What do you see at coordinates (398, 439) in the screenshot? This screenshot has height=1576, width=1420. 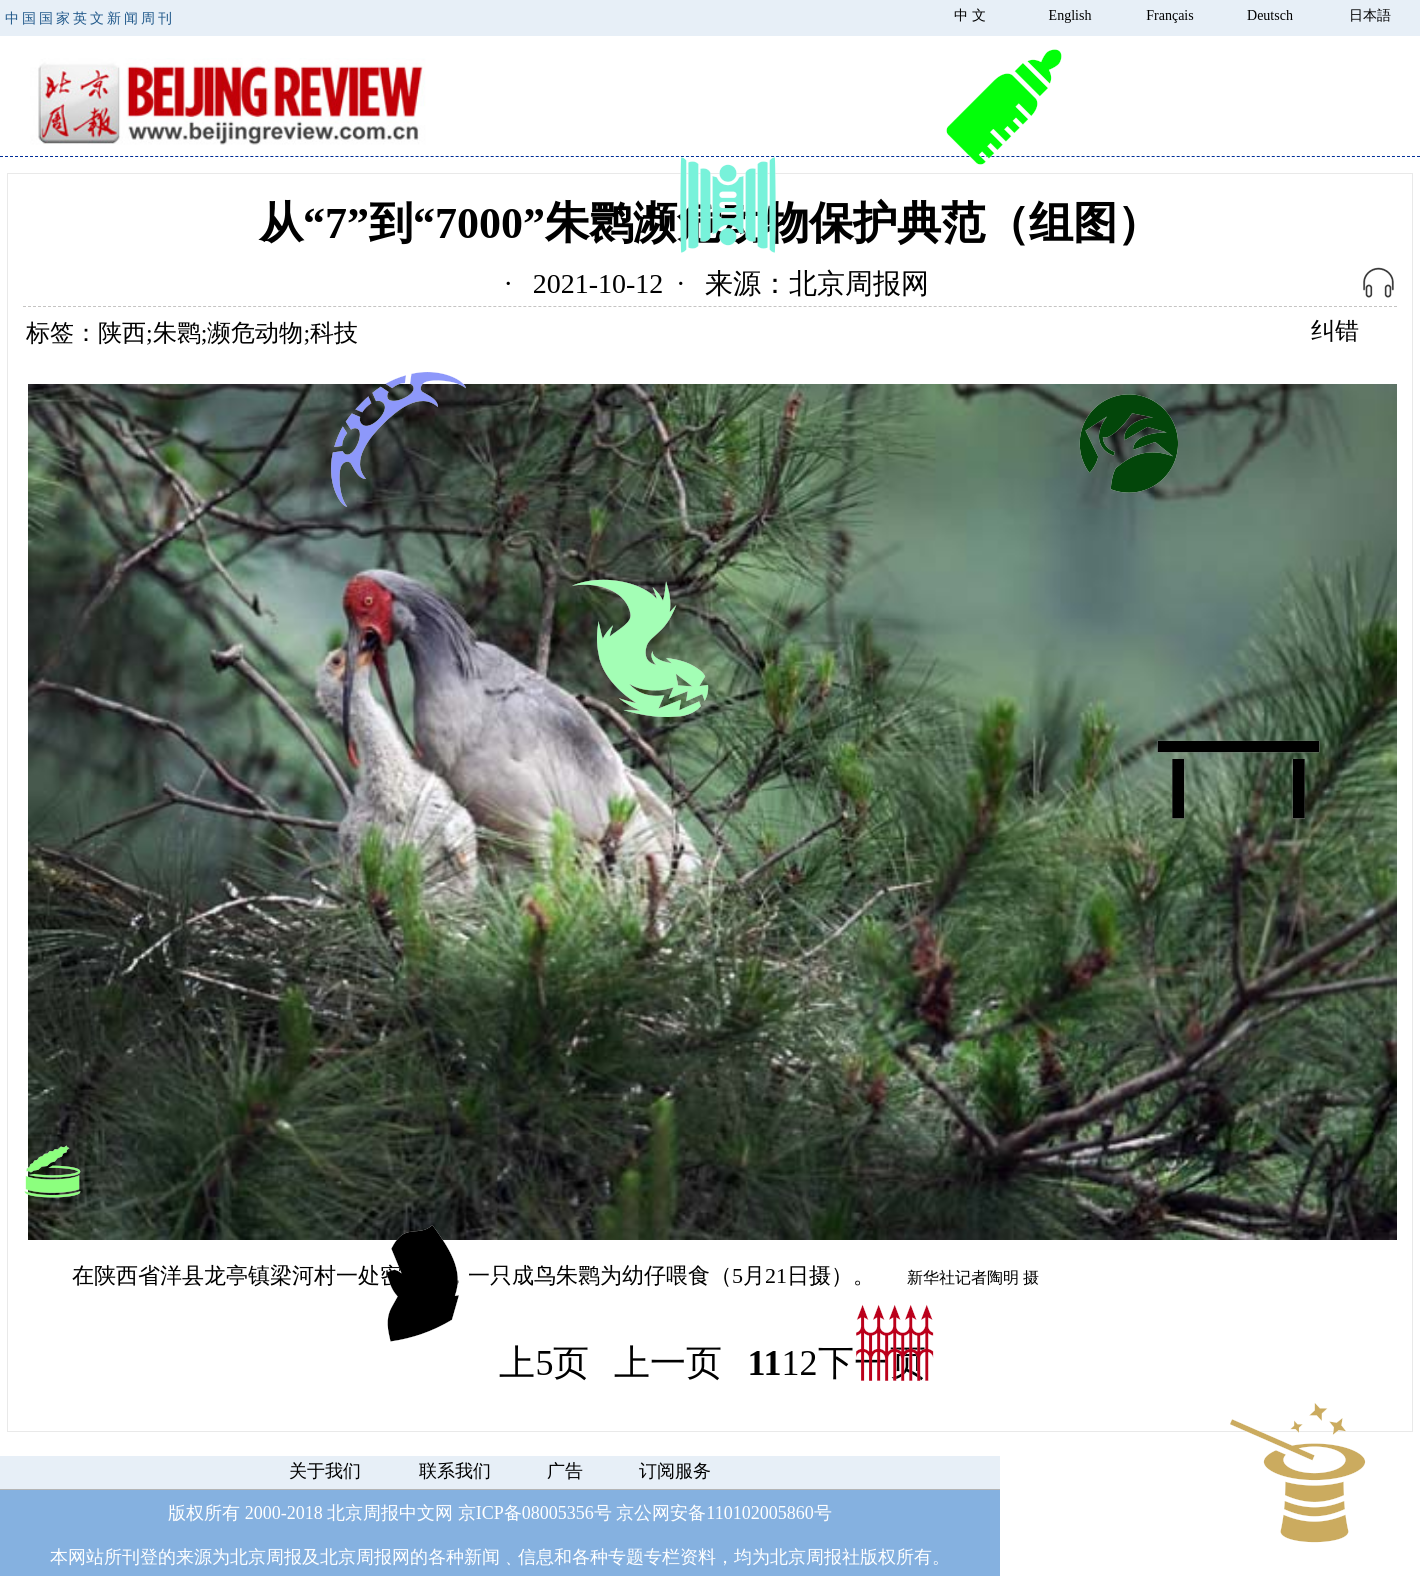 I see `select the bat'leth weapon in a game inventory` at bounding box center [398, 439].